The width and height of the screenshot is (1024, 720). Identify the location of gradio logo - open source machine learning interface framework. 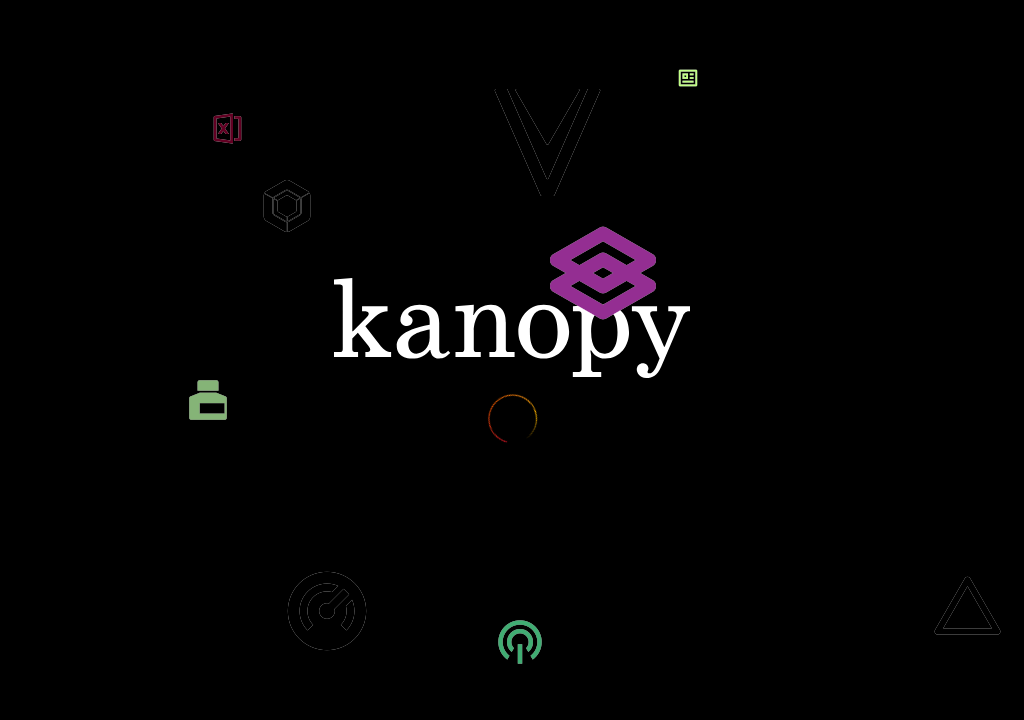
(603, 273).